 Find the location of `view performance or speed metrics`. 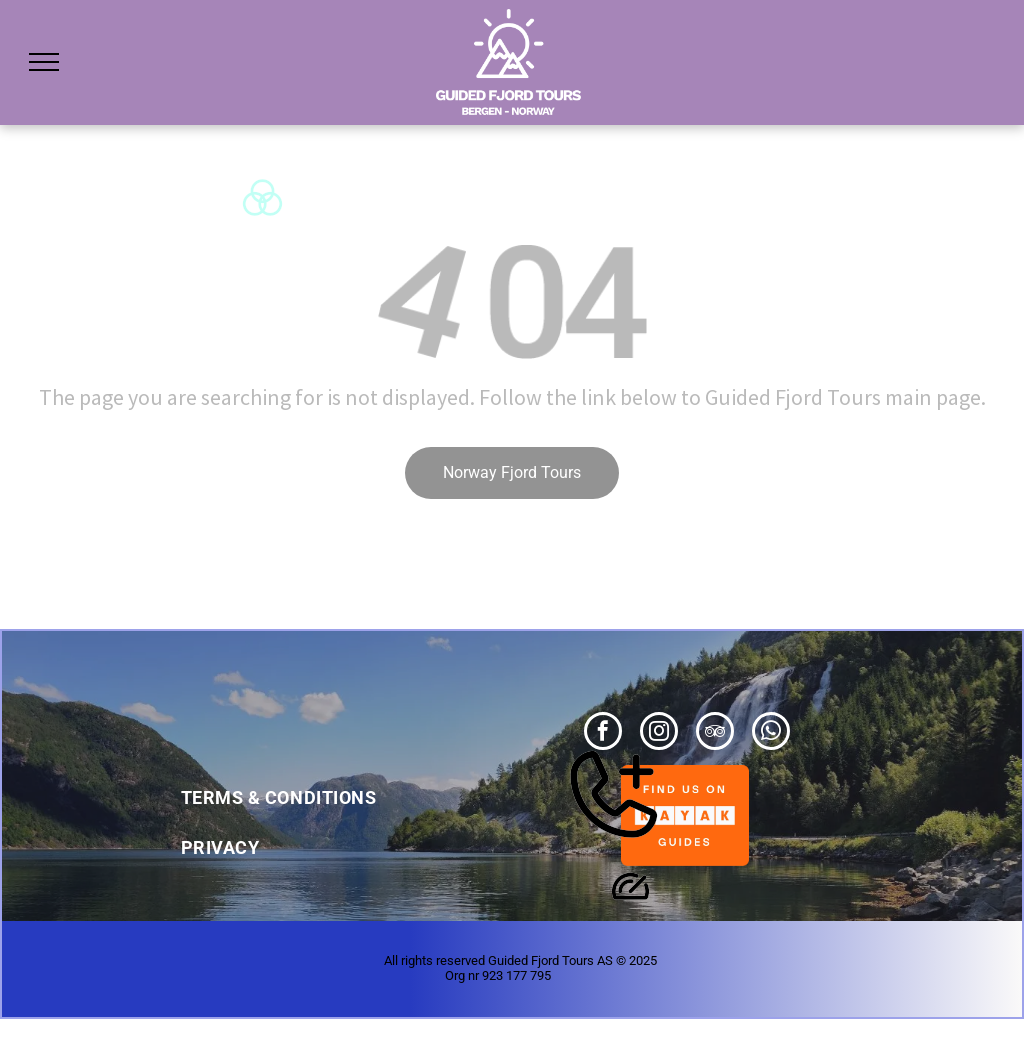

view performance or speed metrics is located at coordinates (630, 887).